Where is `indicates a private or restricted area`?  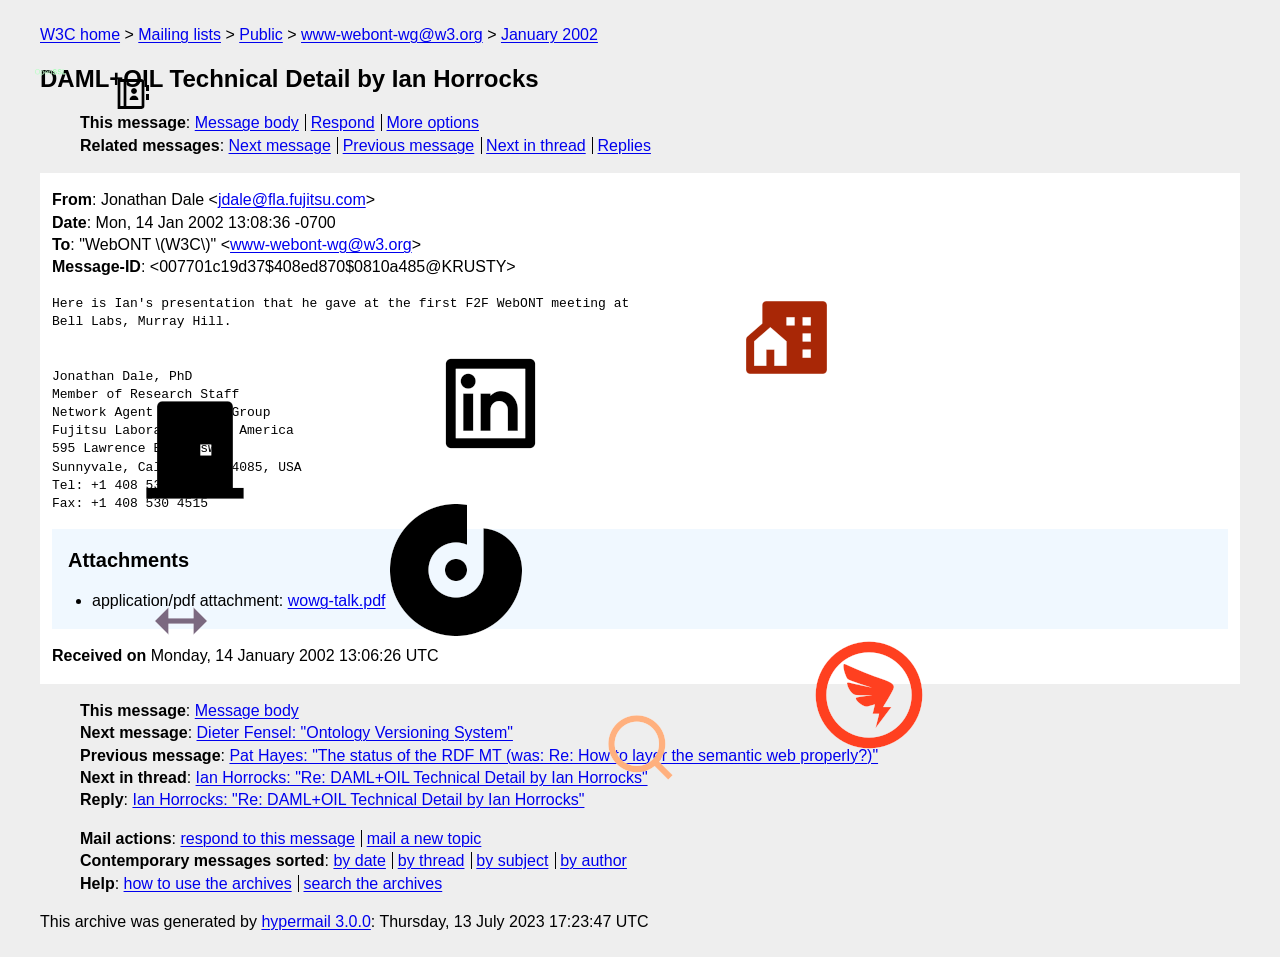
indicates a private or restricted area is located at coordinates (195, 450).